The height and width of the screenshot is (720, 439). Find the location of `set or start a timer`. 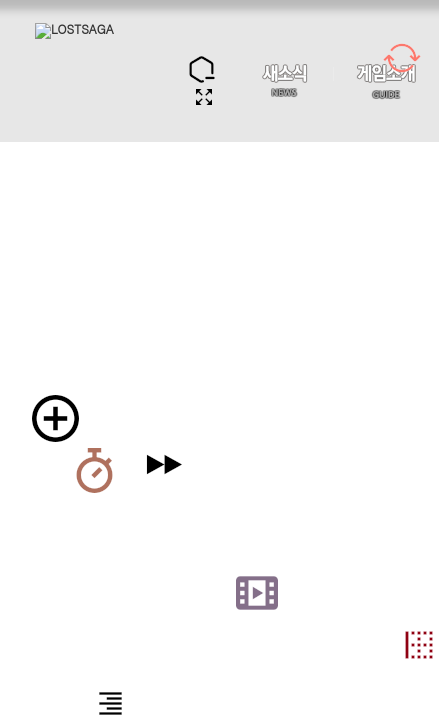

set or start a timer is located at coordinates (94, 470).